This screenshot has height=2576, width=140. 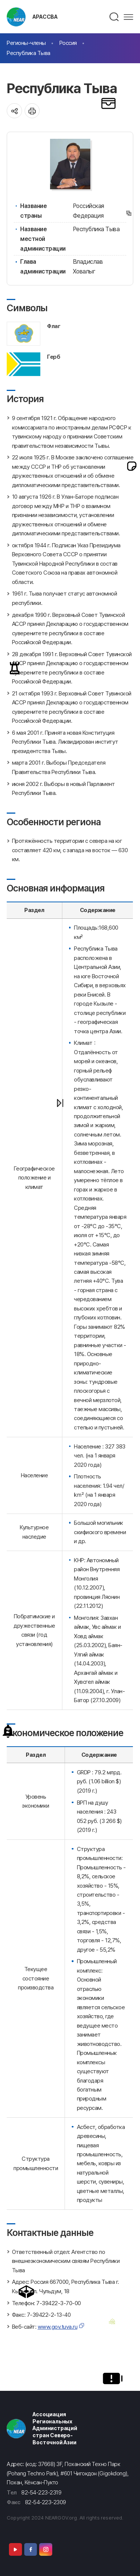 I want to click on open codepen to view or edit code snippets, so click(x=26, y=2292).